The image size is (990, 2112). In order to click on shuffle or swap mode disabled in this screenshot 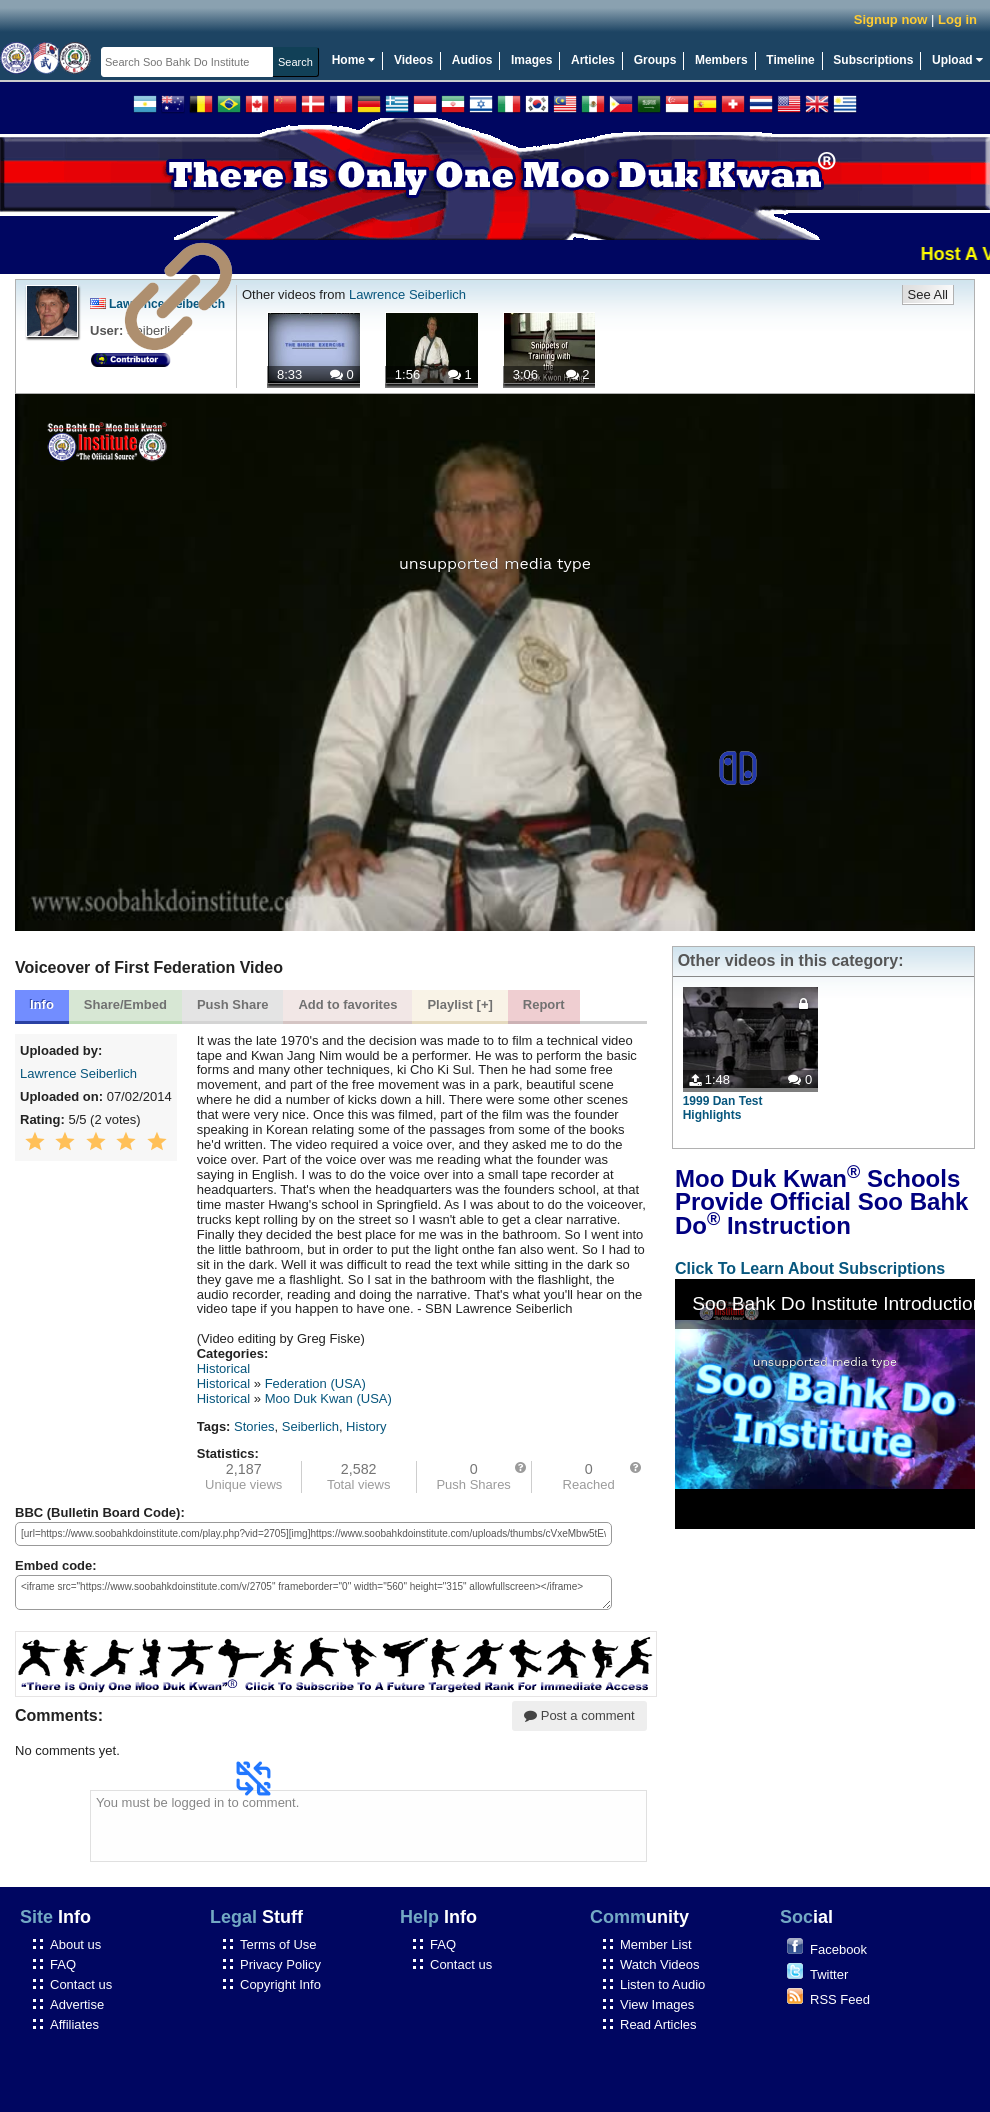, I will do `click(253, 1778)`.